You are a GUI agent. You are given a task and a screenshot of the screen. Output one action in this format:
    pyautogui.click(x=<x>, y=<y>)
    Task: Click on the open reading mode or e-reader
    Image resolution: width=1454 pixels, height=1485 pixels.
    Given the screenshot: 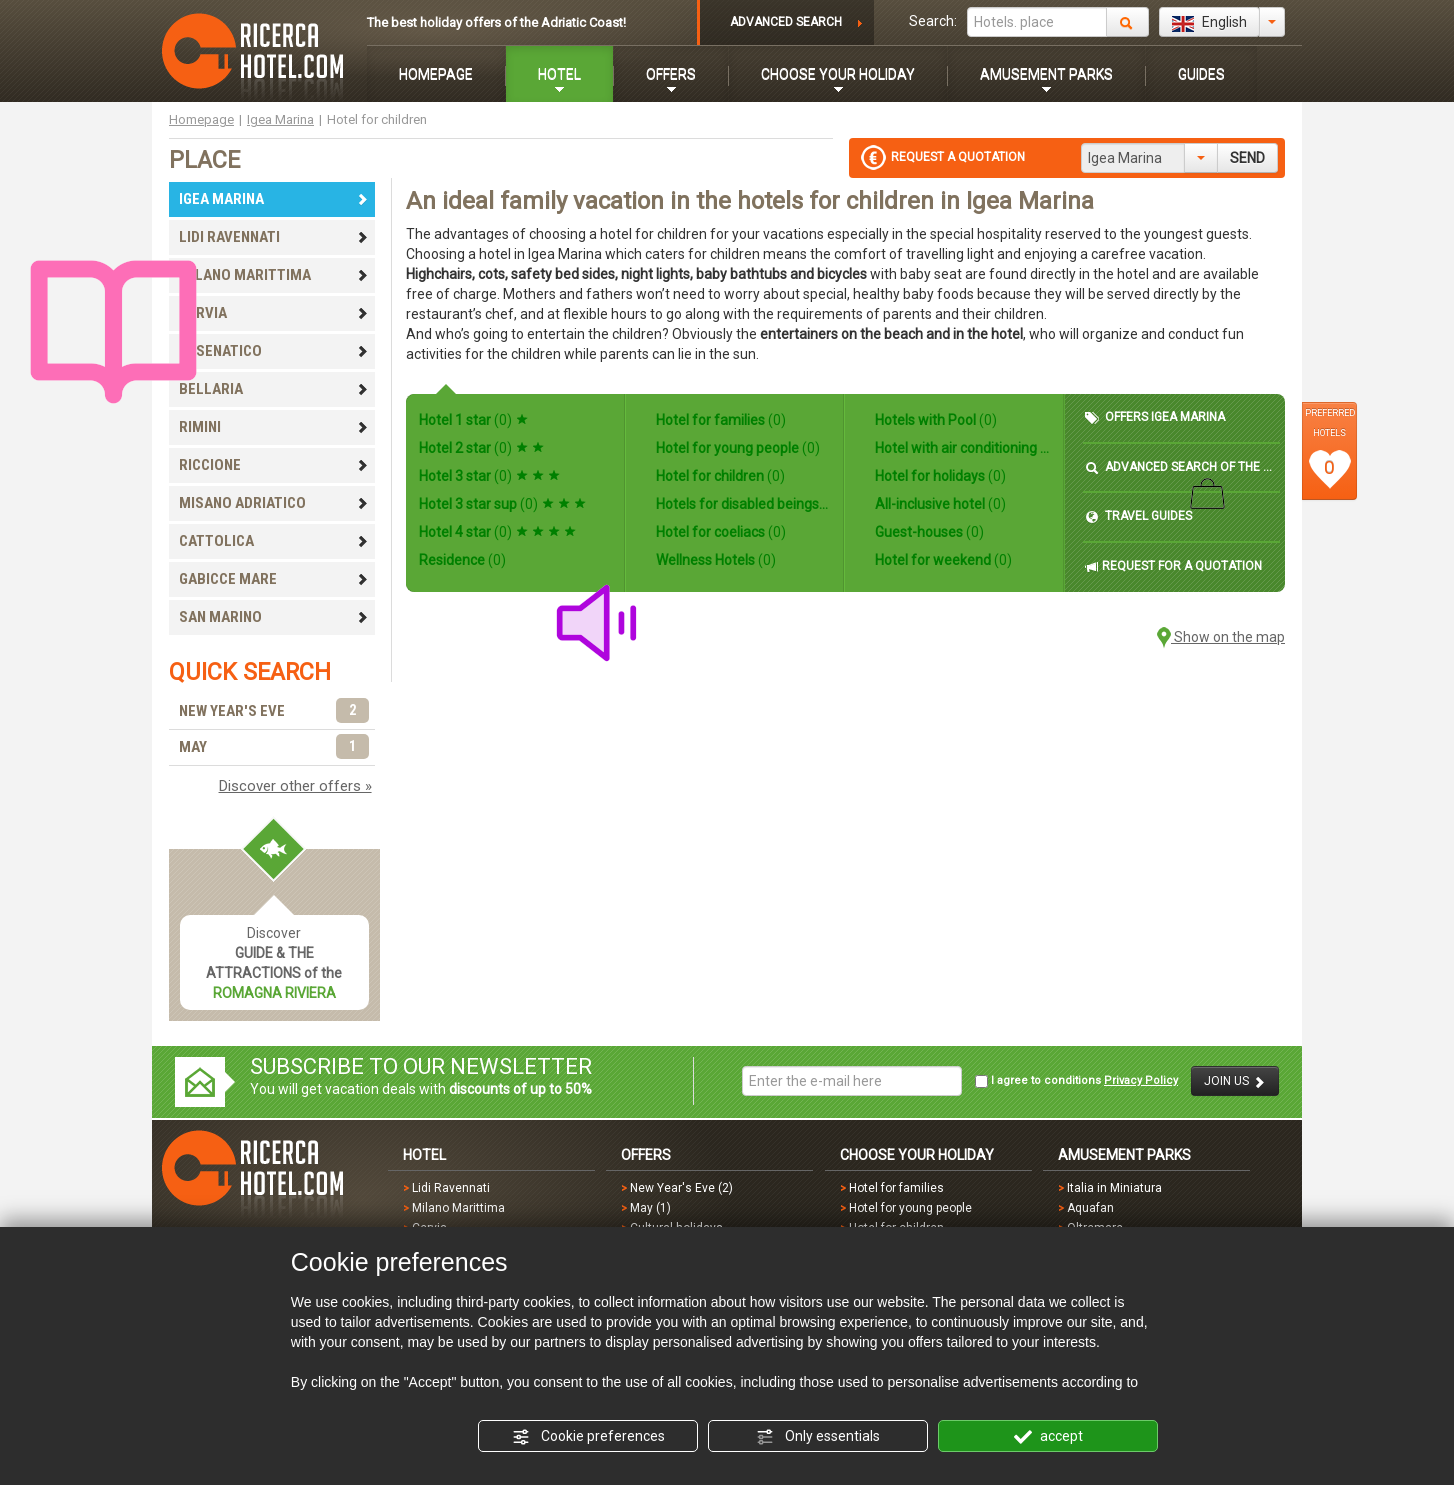 What is the action you would take?
    pyautogui.click(x=113, y=320)
    